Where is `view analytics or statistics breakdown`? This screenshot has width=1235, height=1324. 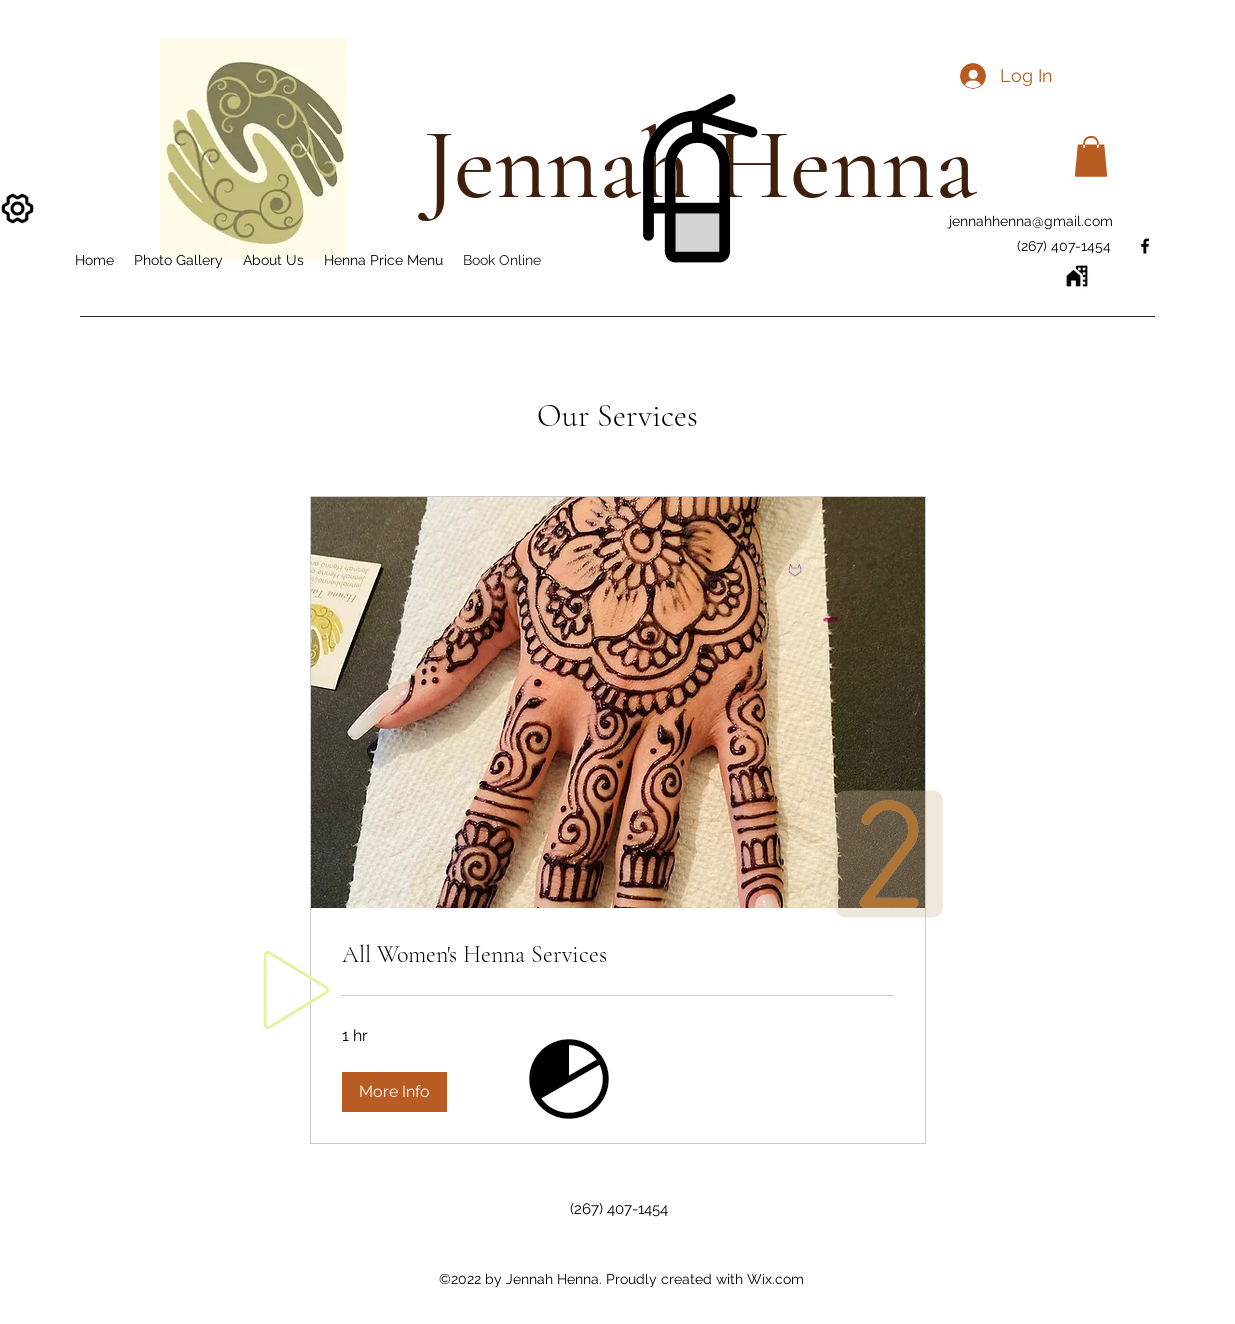
view analytics or statistics breakdown is located at coordinates (569, 1079).